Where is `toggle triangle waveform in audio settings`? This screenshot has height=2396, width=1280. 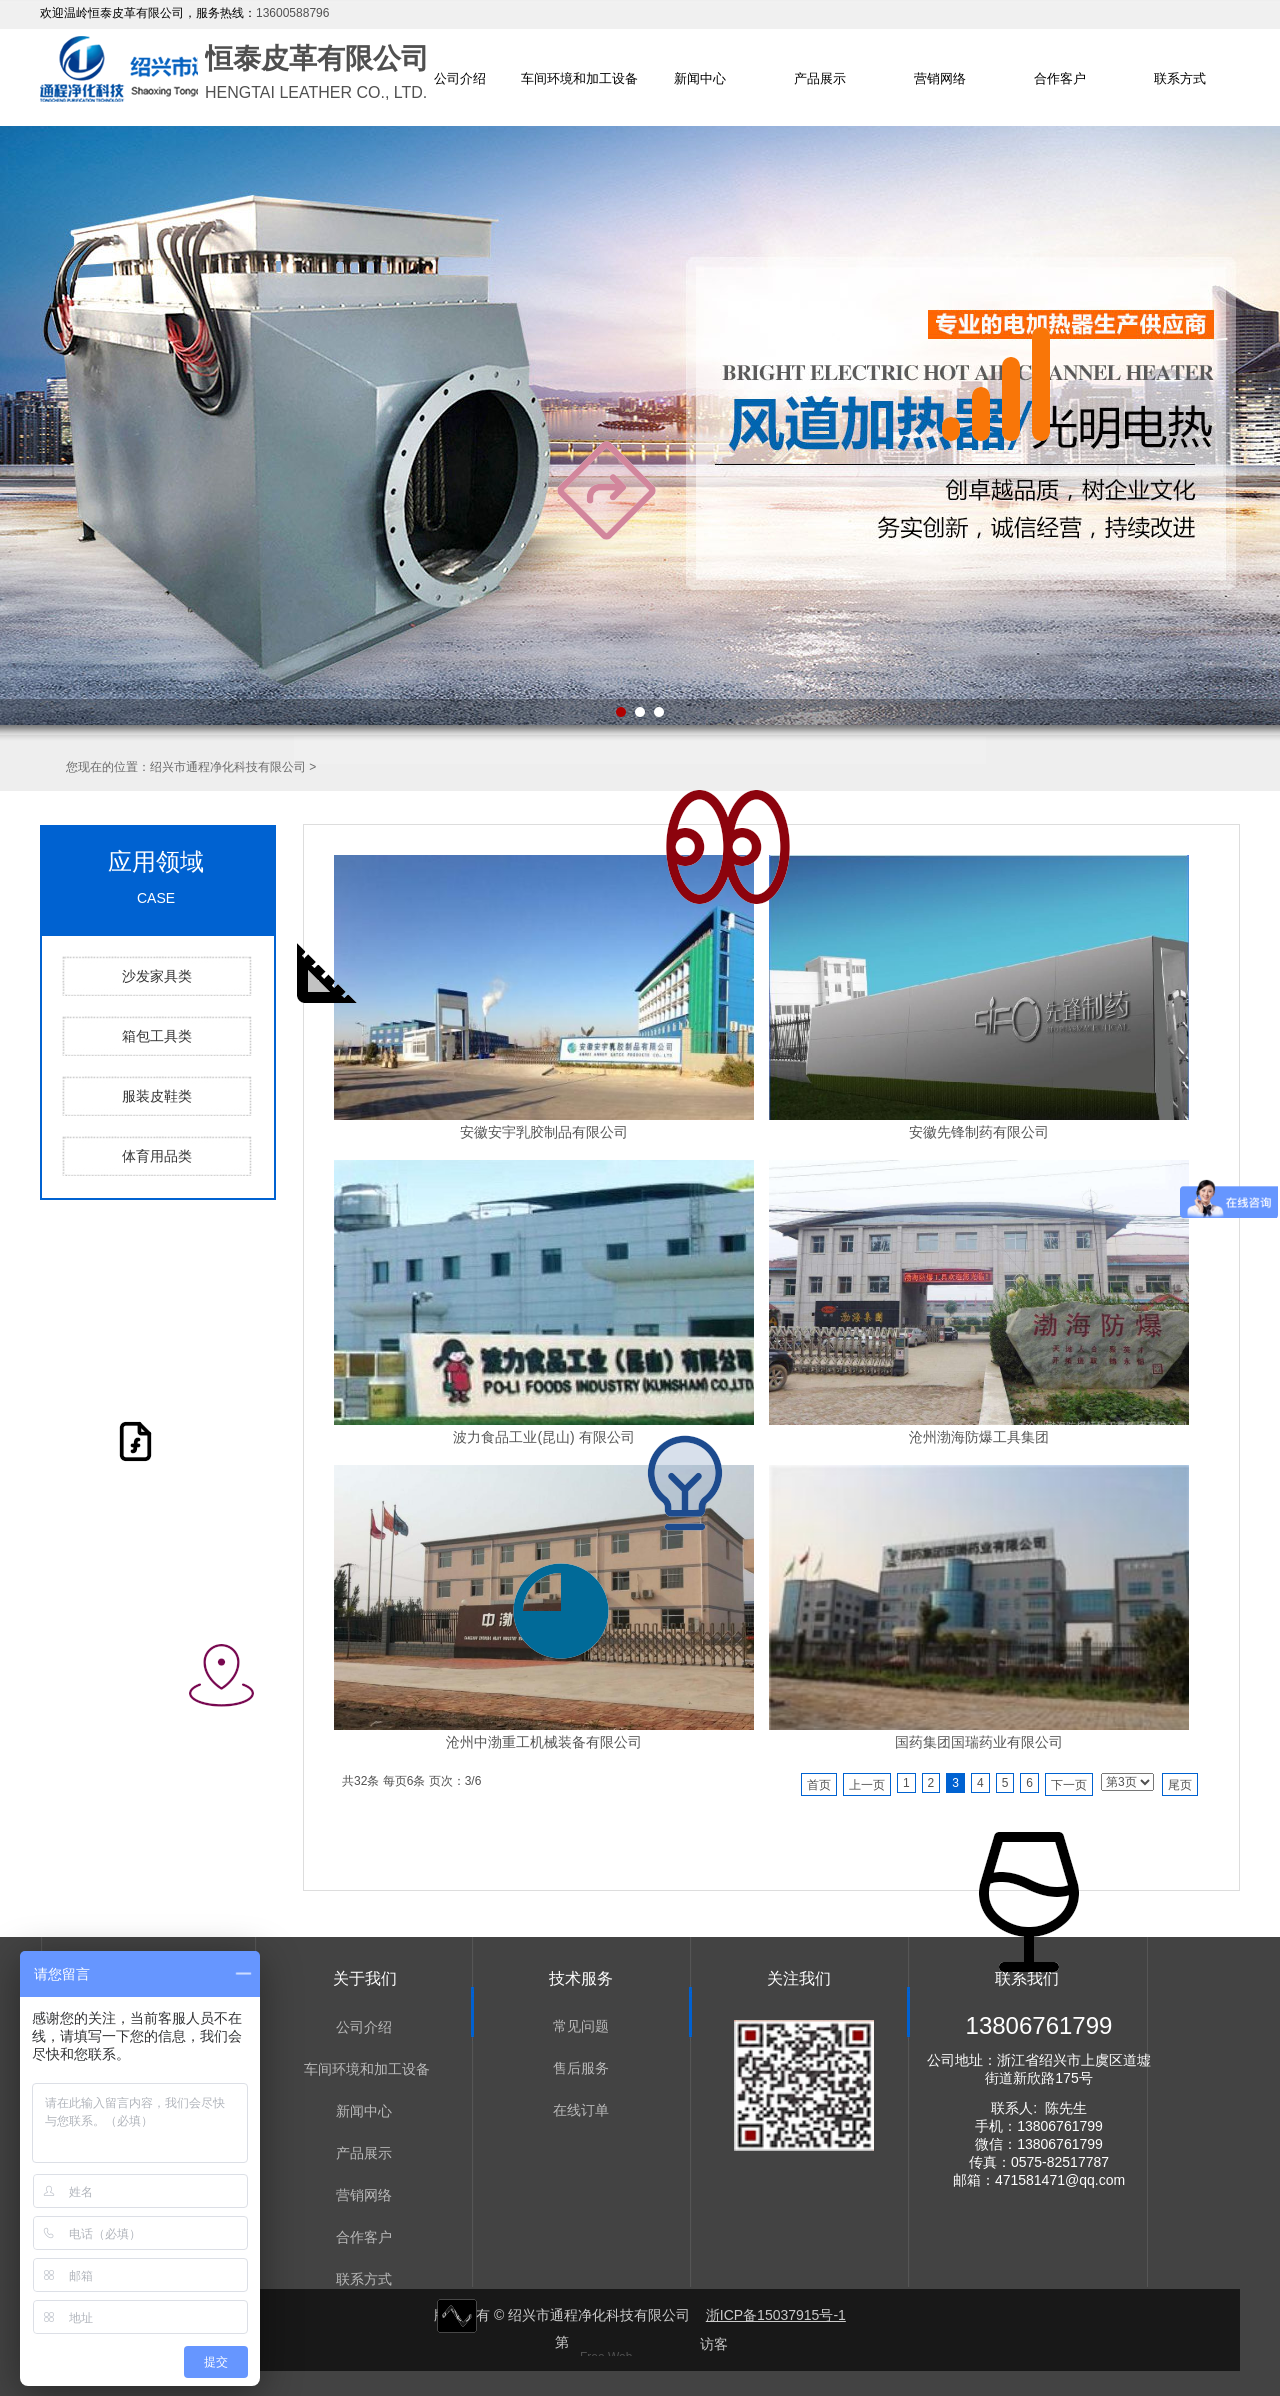
toggle triangle waveform in audio settings is located at coordinates (457, 2316).